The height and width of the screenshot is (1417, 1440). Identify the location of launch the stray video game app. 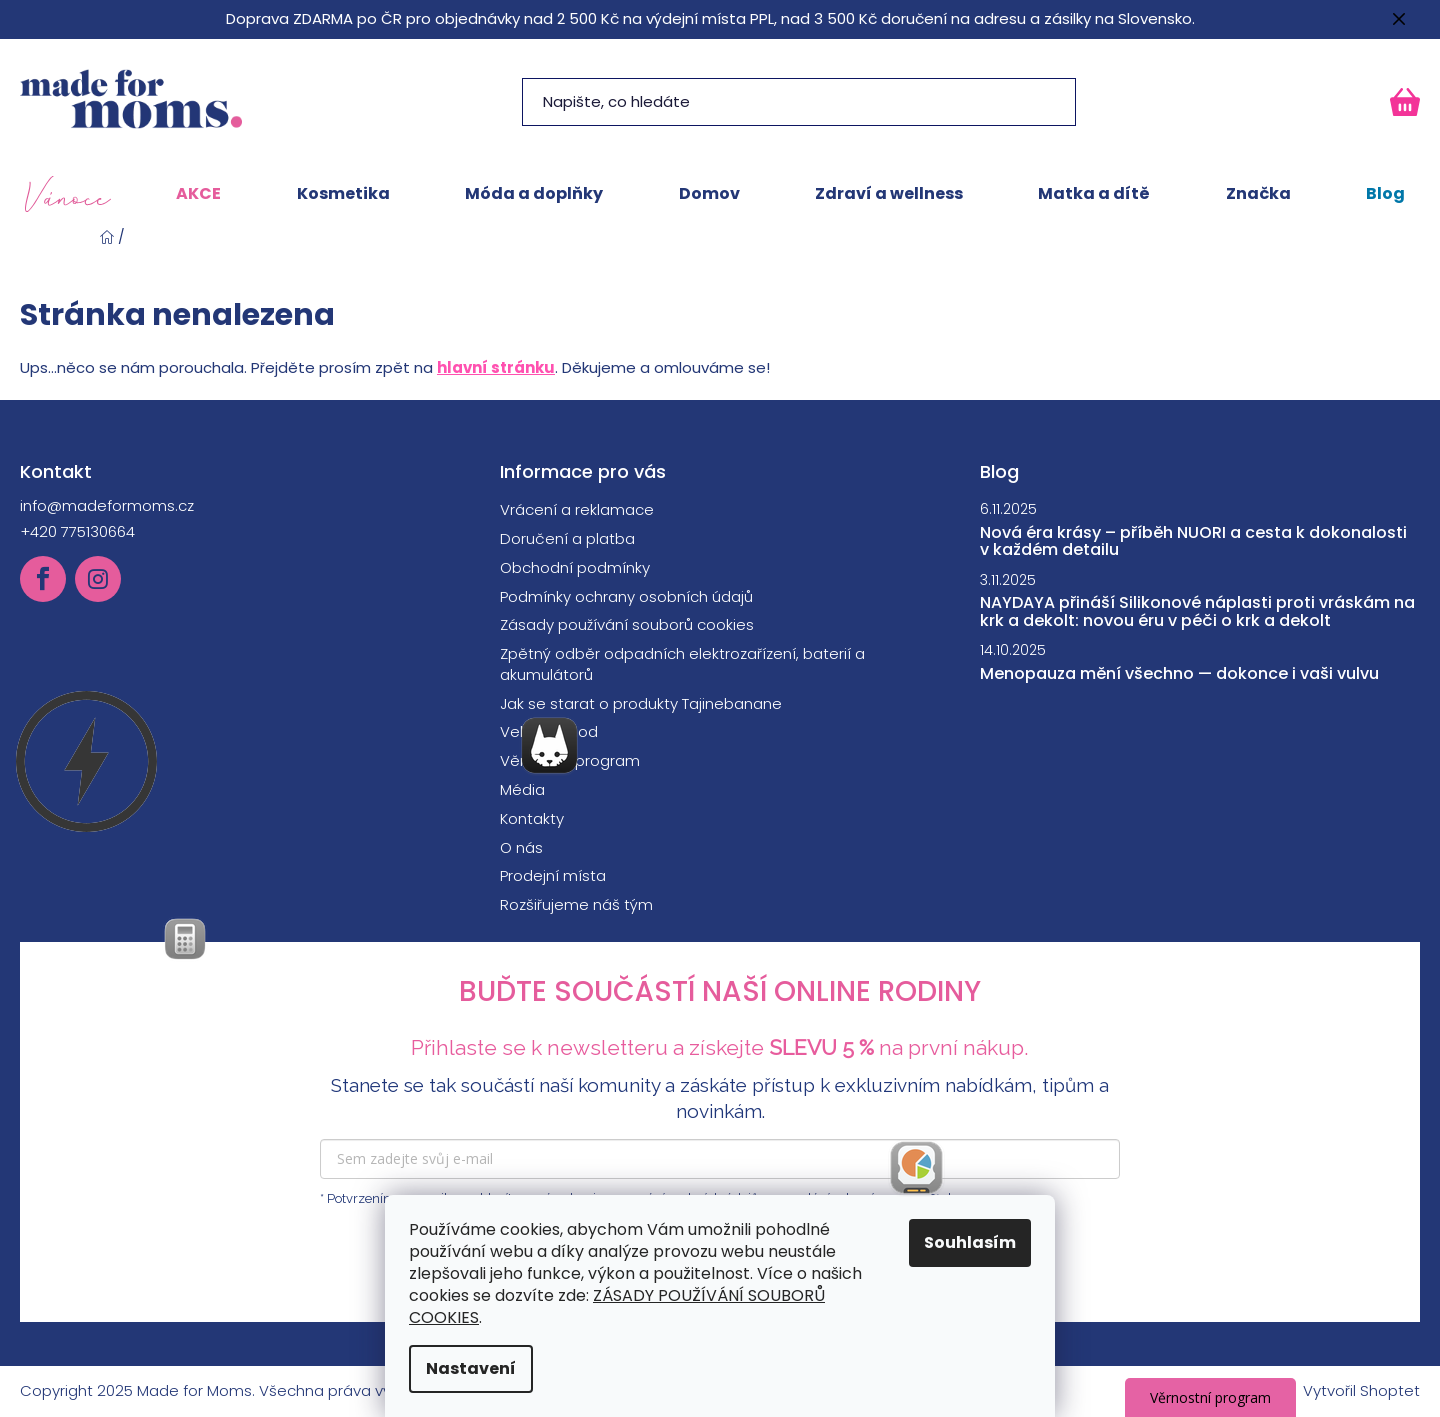
(549, 745).